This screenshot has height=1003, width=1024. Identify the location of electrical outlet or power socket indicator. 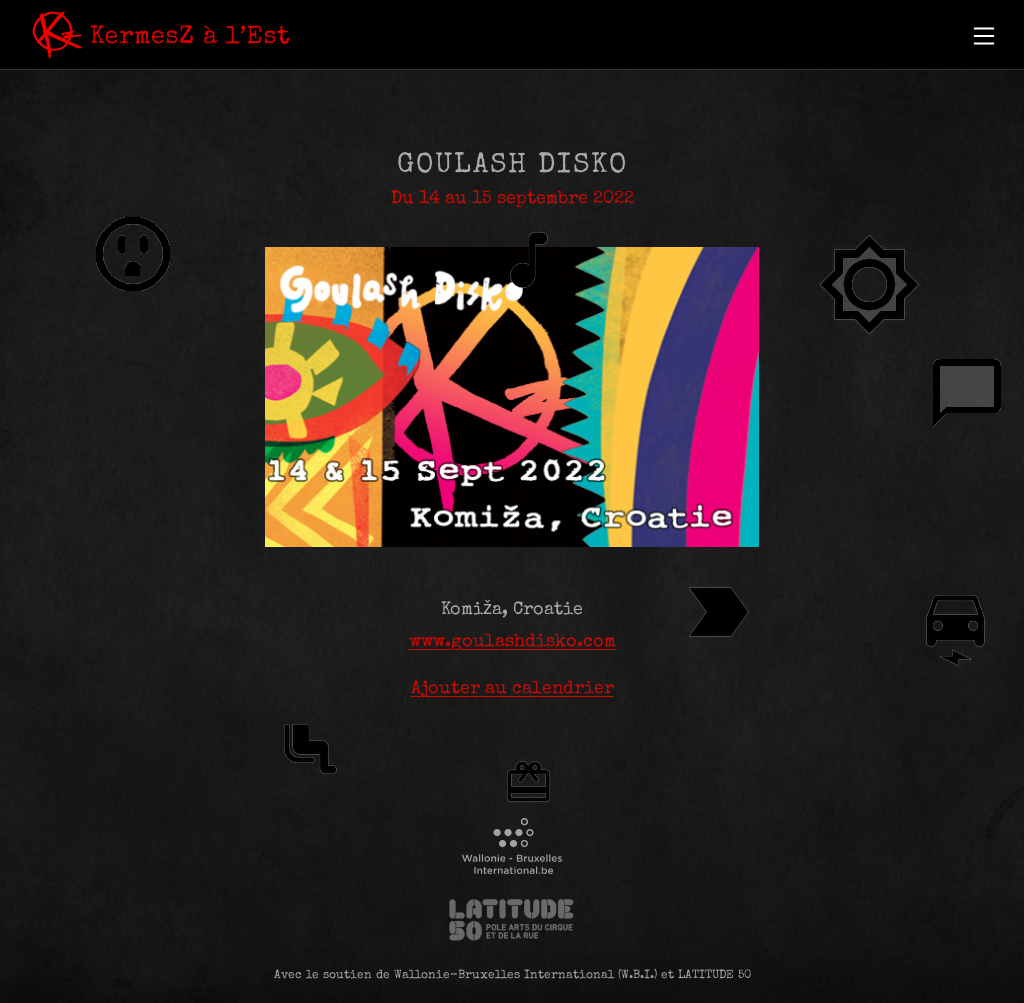
(133, 254).